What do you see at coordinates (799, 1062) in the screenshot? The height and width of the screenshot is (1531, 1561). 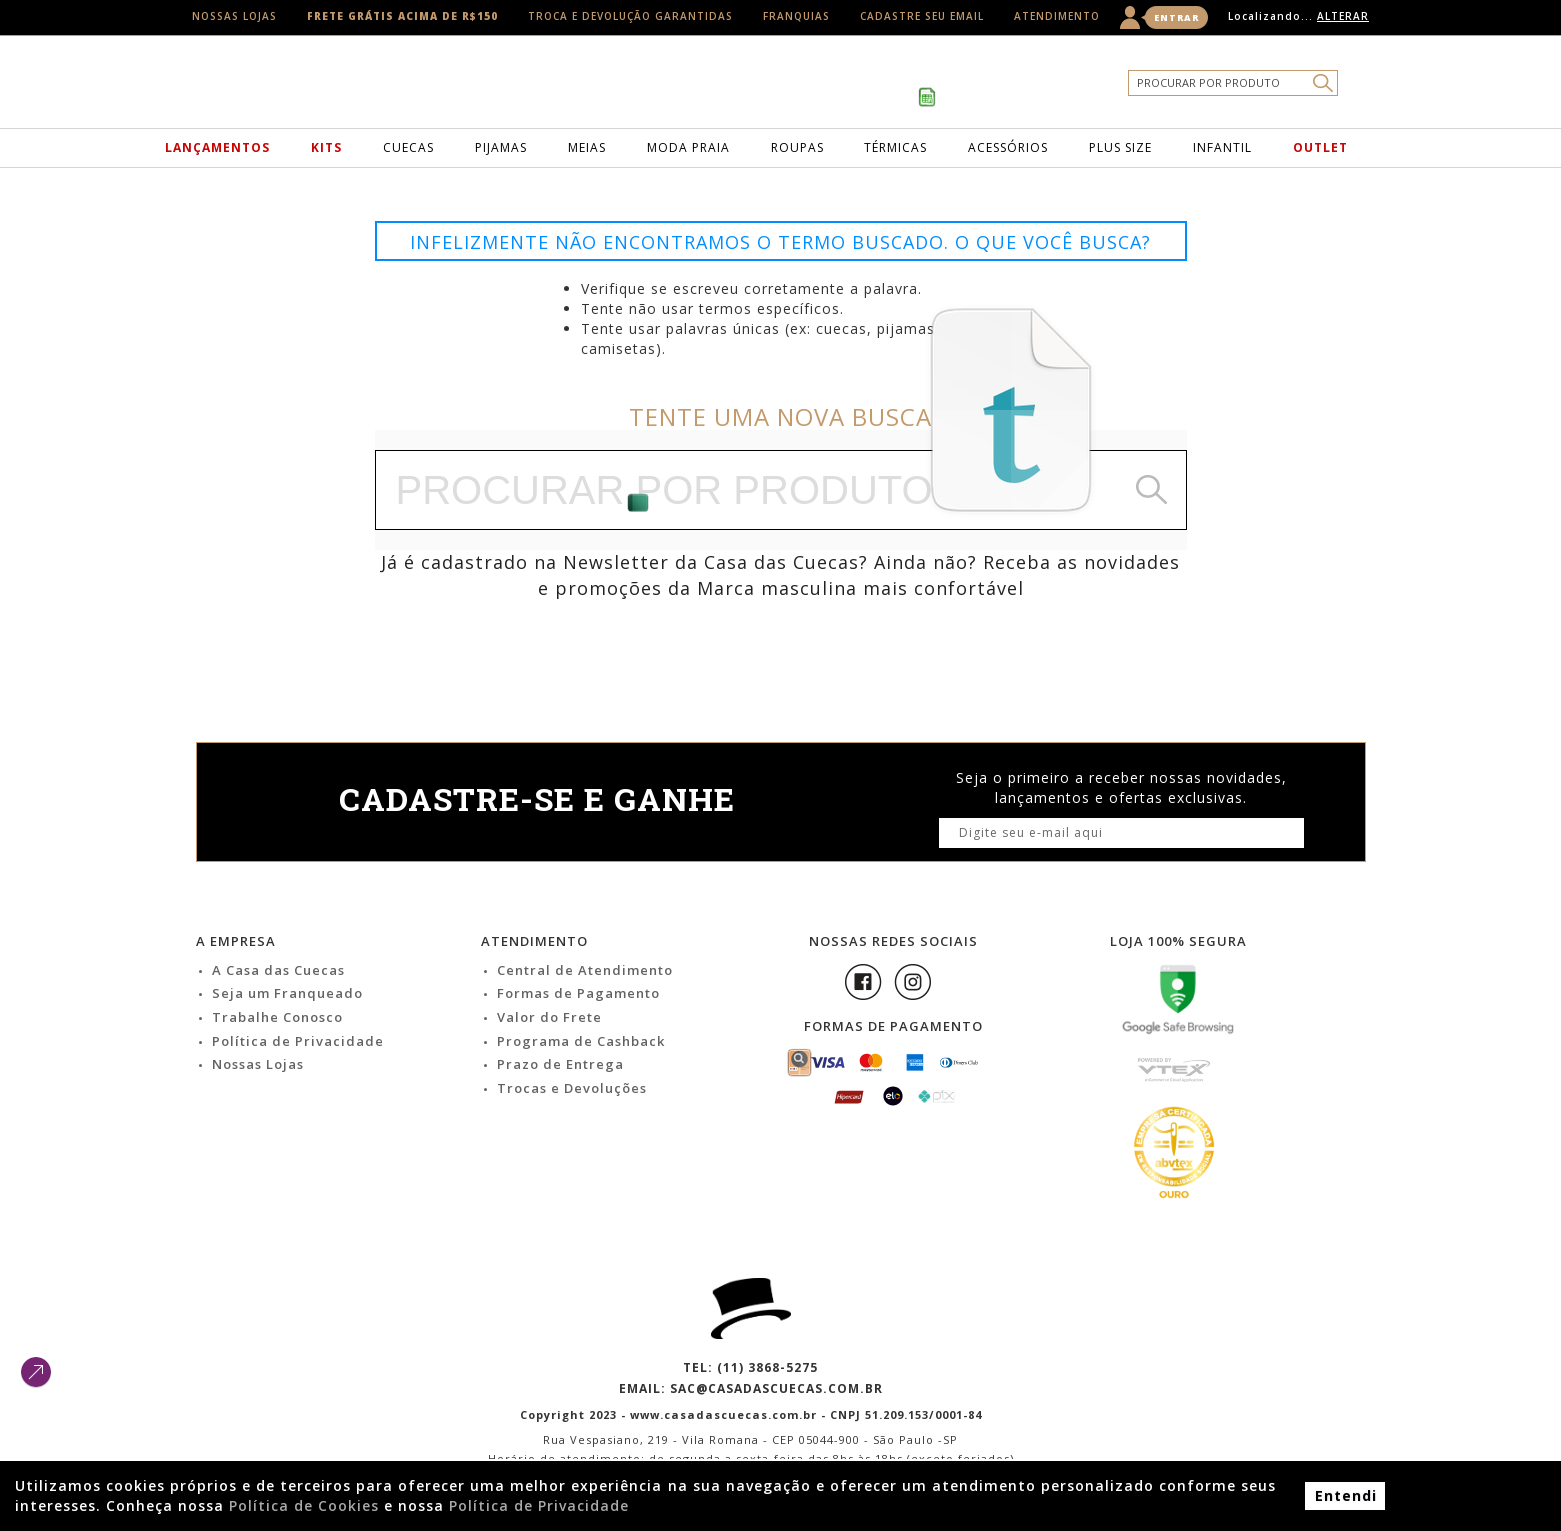 I see `resolving package dependencies` at bounding box center [799, 1062].